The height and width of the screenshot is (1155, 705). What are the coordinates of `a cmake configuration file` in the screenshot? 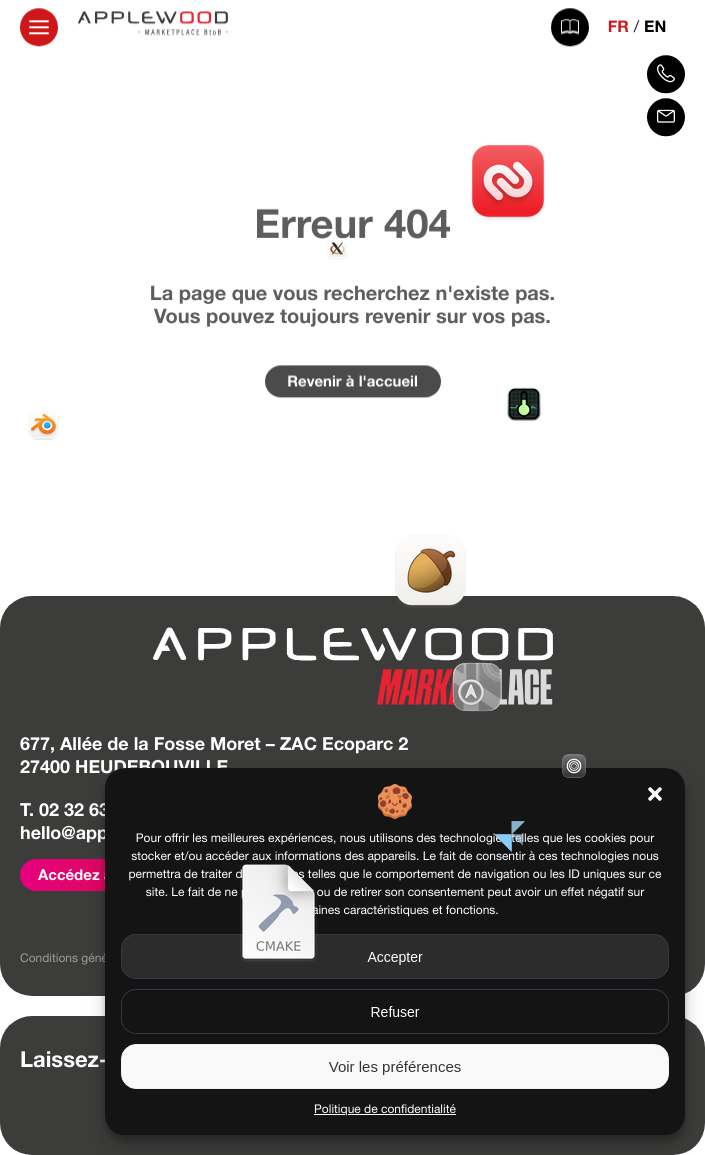 It's located at (278, 913).